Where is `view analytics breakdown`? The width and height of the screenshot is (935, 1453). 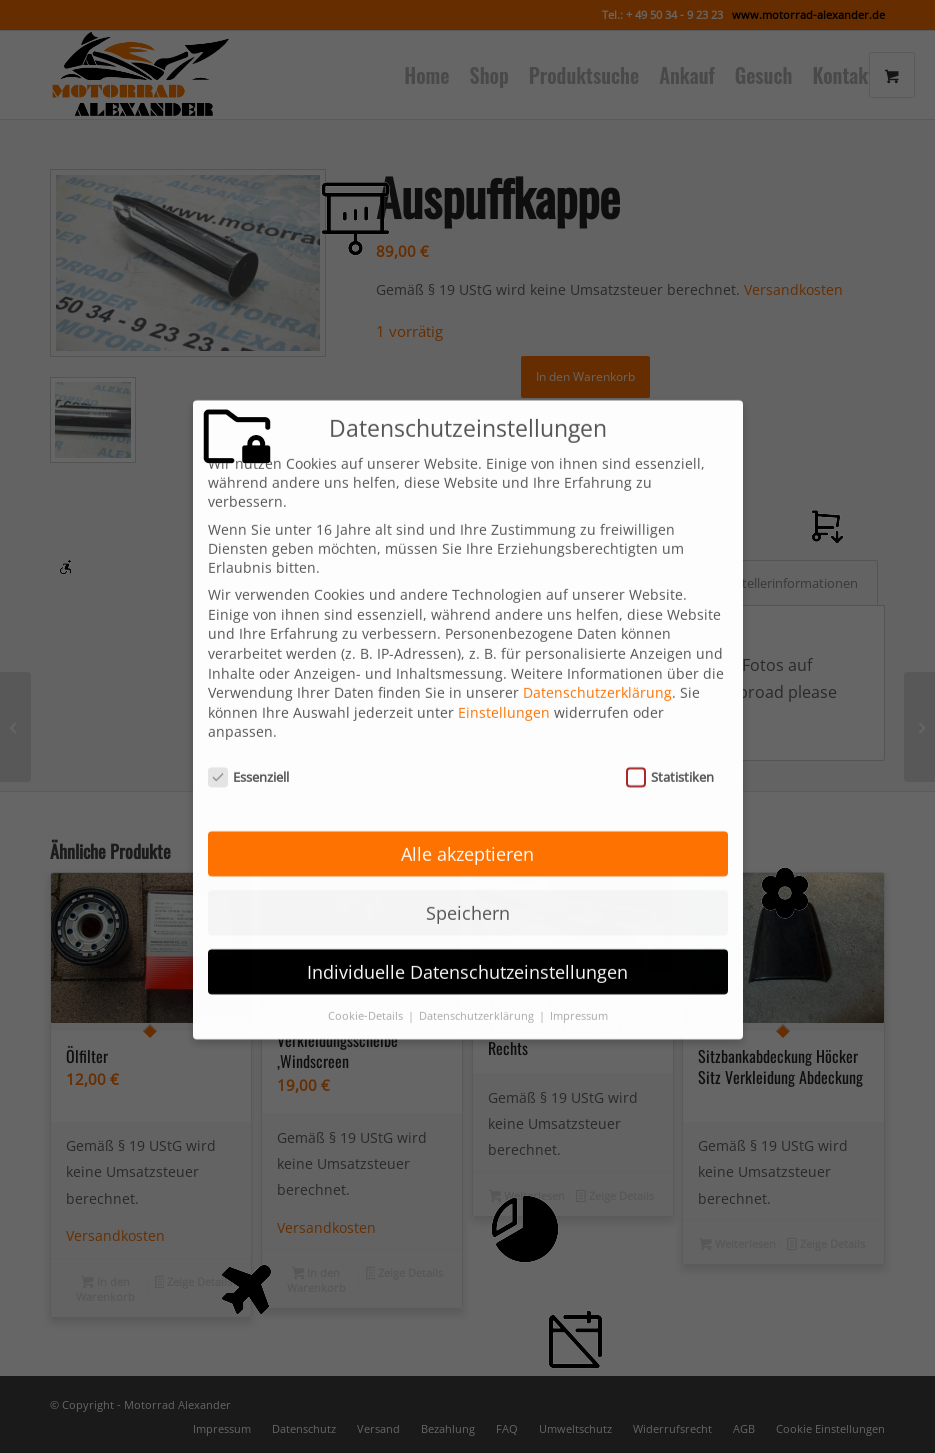
view analytics breakdown is located at coordinates (525, 1229).